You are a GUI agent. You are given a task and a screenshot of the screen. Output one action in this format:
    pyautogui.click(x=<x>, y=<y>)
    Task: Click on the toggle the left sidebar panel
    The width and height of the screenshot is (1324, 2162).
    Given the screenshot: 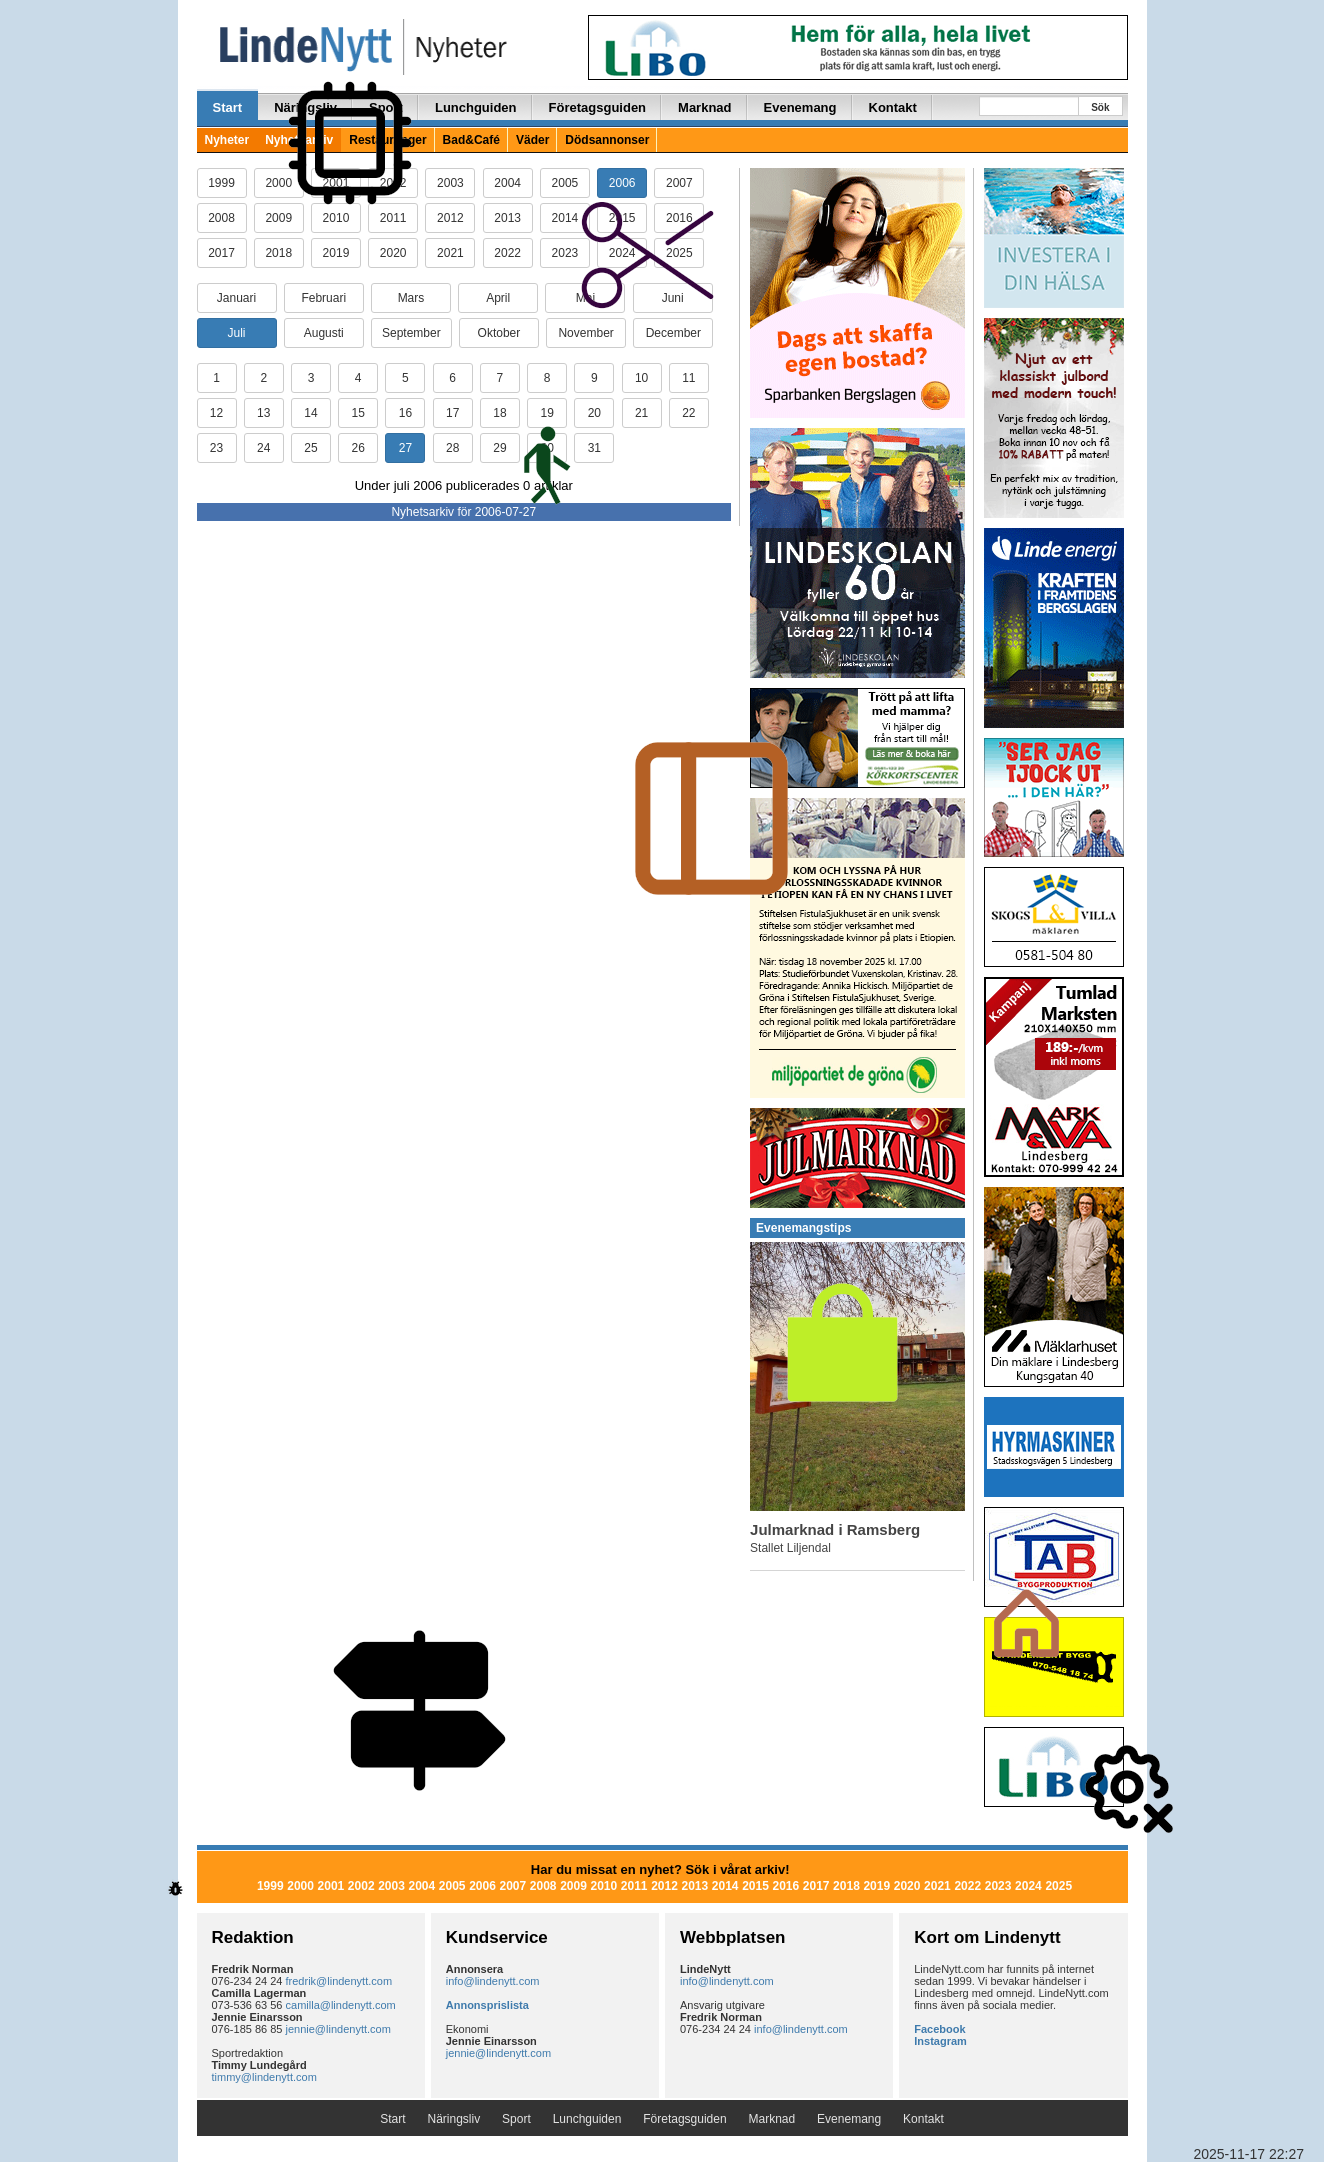 What is the action you would take?
    pyautogui.click(x=711, y=818)
    